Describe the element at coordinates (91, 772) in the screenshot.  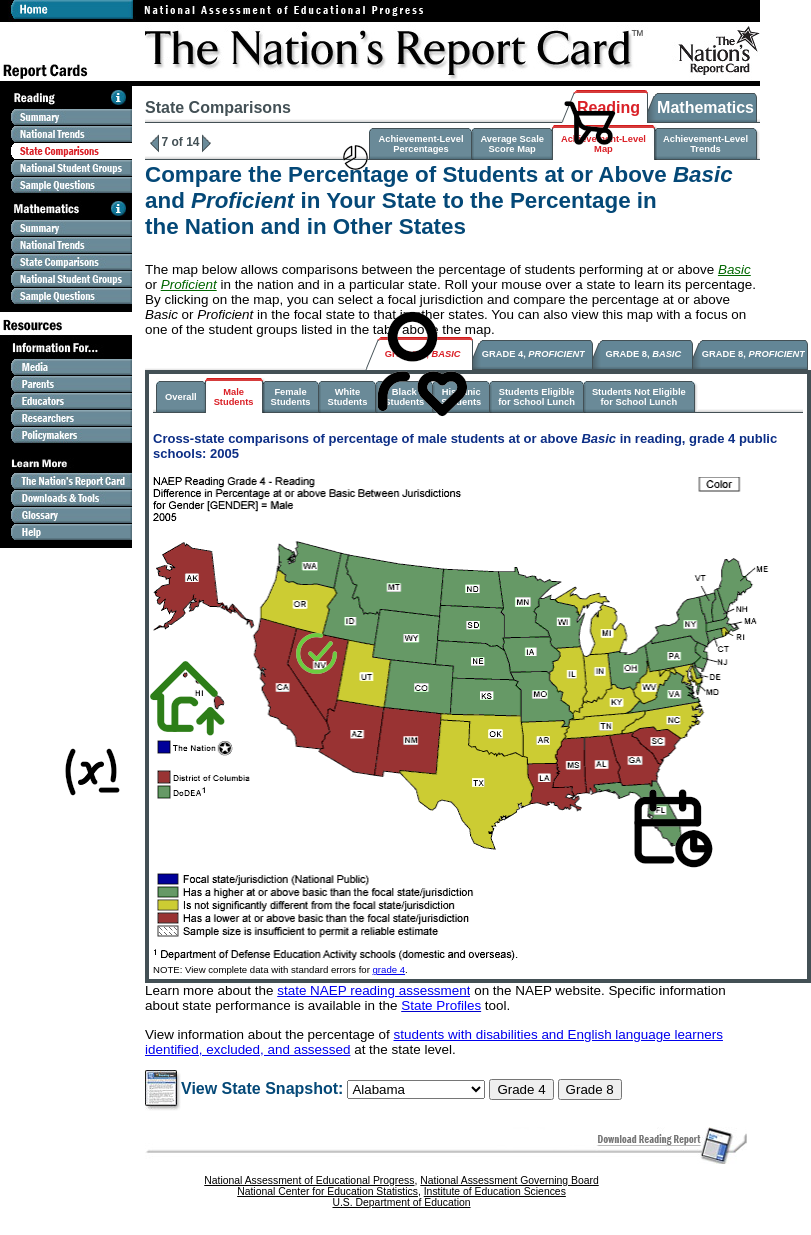
I see `remove a variable from an equation or formula` at that location.